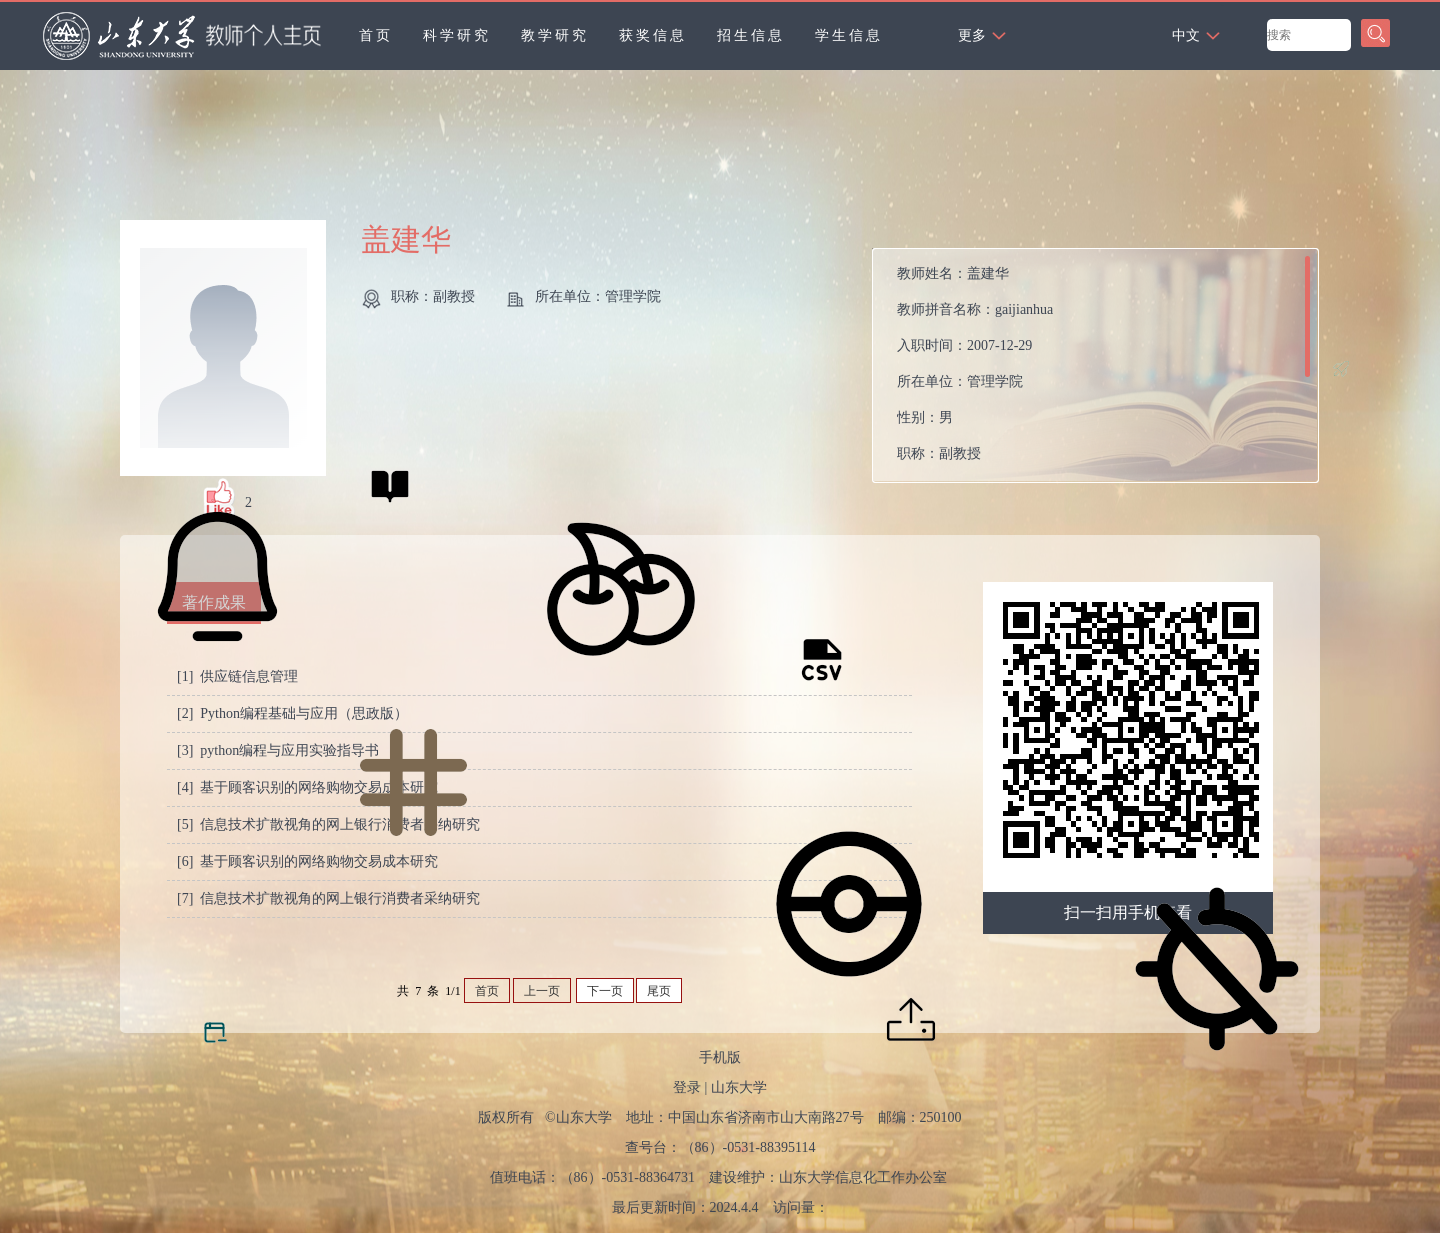 This screenshot has height=1233, width=1440. I want to click on access pokémon collection or inventory, so click(849, 904).